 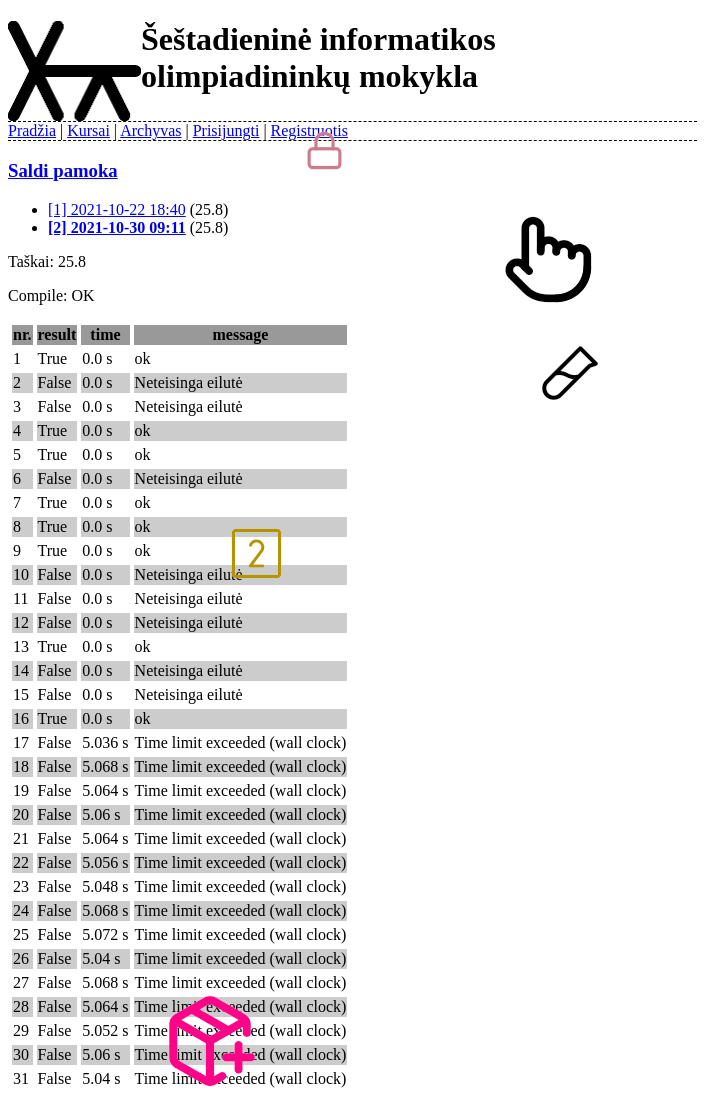 What do you see at coordinates (324, 150) in the screenshot?
I see `indicates a secure or encrypted connection` at bounding box center [324, 150].